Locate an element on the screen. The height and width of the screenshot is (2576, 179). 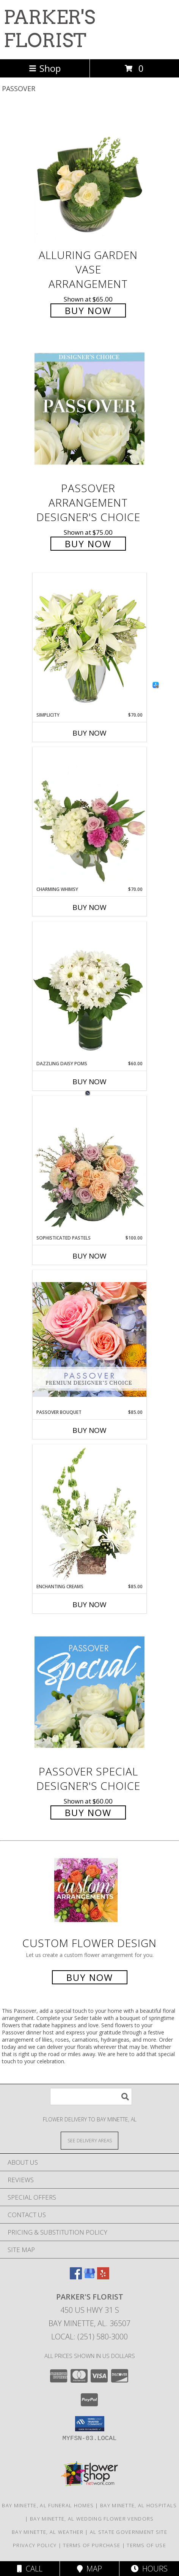
open software properties or developer settings is located at coordinates (155, 685).